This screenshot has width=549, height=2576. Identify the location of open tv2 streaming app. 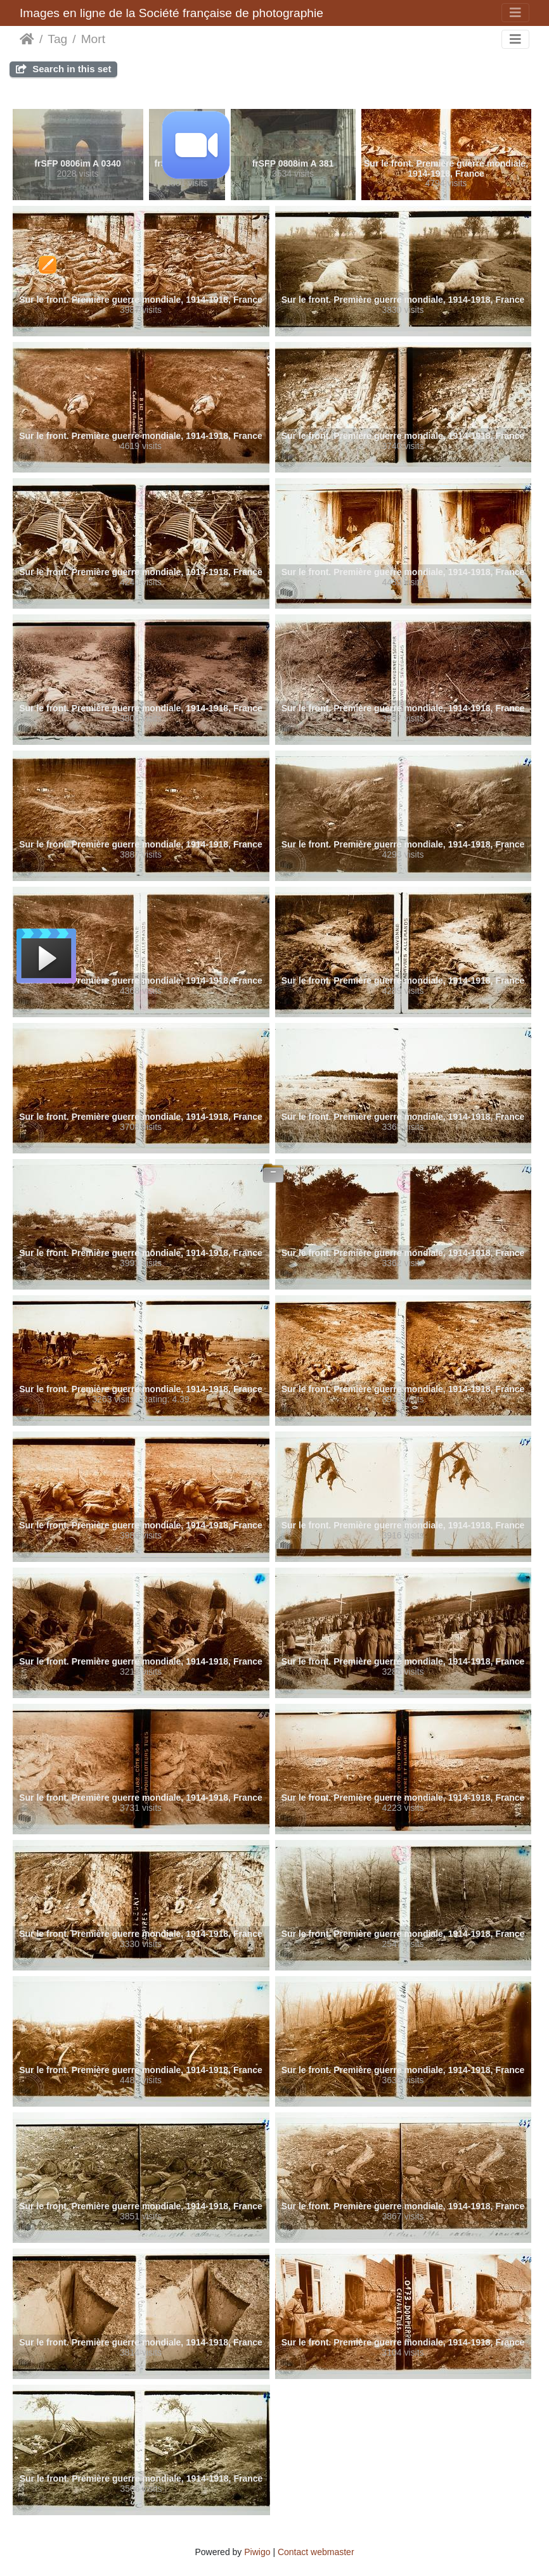
(46, 956).